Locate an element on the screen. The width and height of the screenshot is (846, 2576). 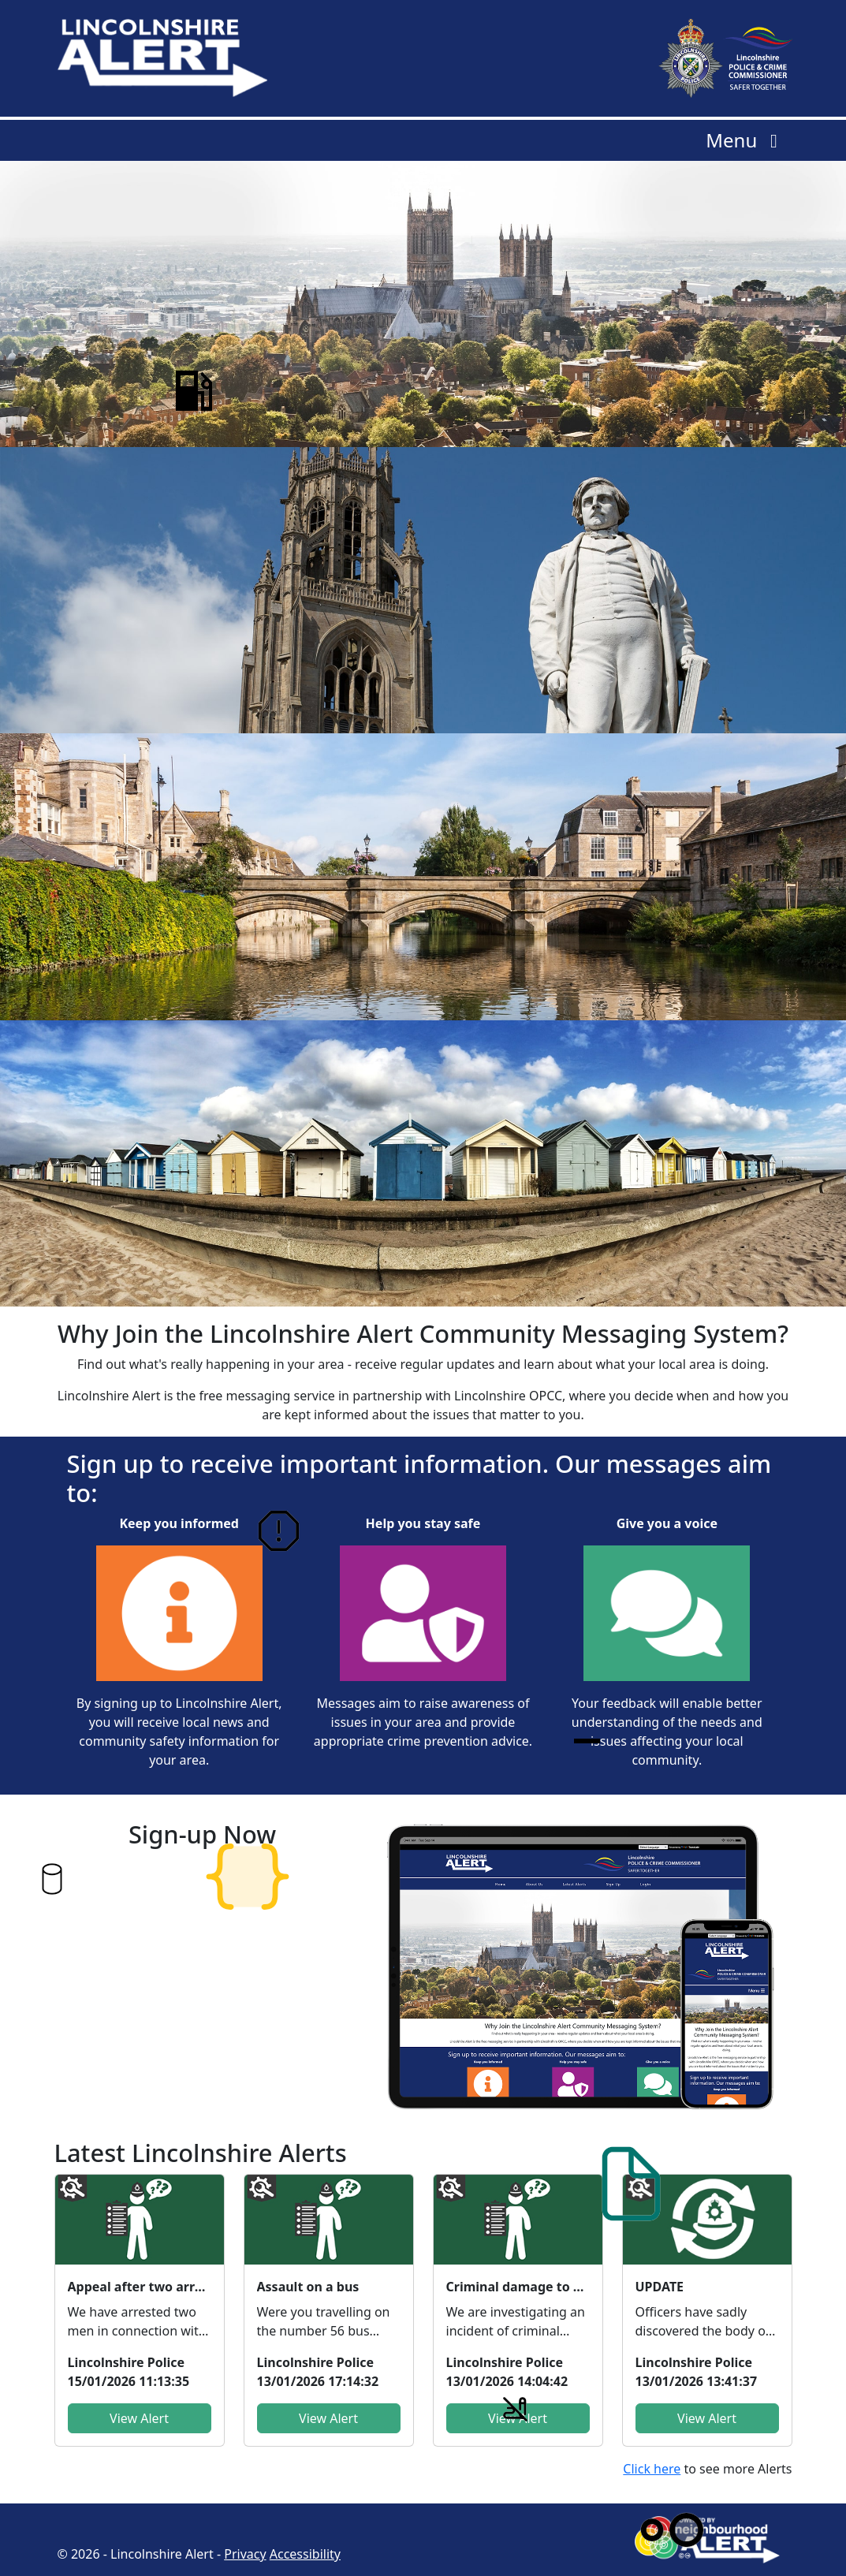
view document details is located at coordinates (631, 2183).